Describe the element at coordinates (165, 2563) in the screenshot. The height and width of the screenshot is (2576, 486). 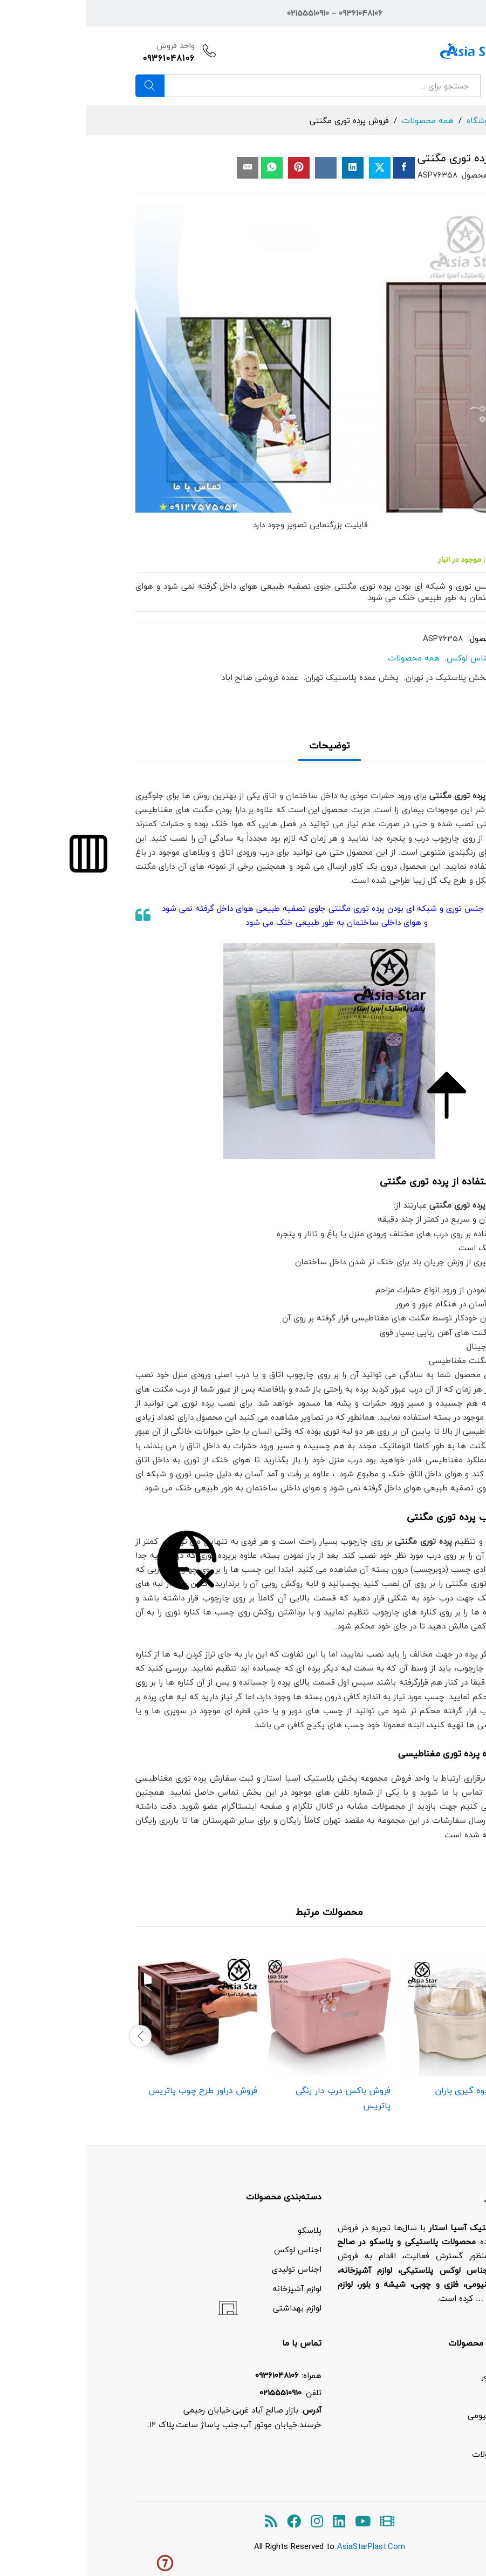
I see `indicates step 7 in a numbered sequence` at that location.